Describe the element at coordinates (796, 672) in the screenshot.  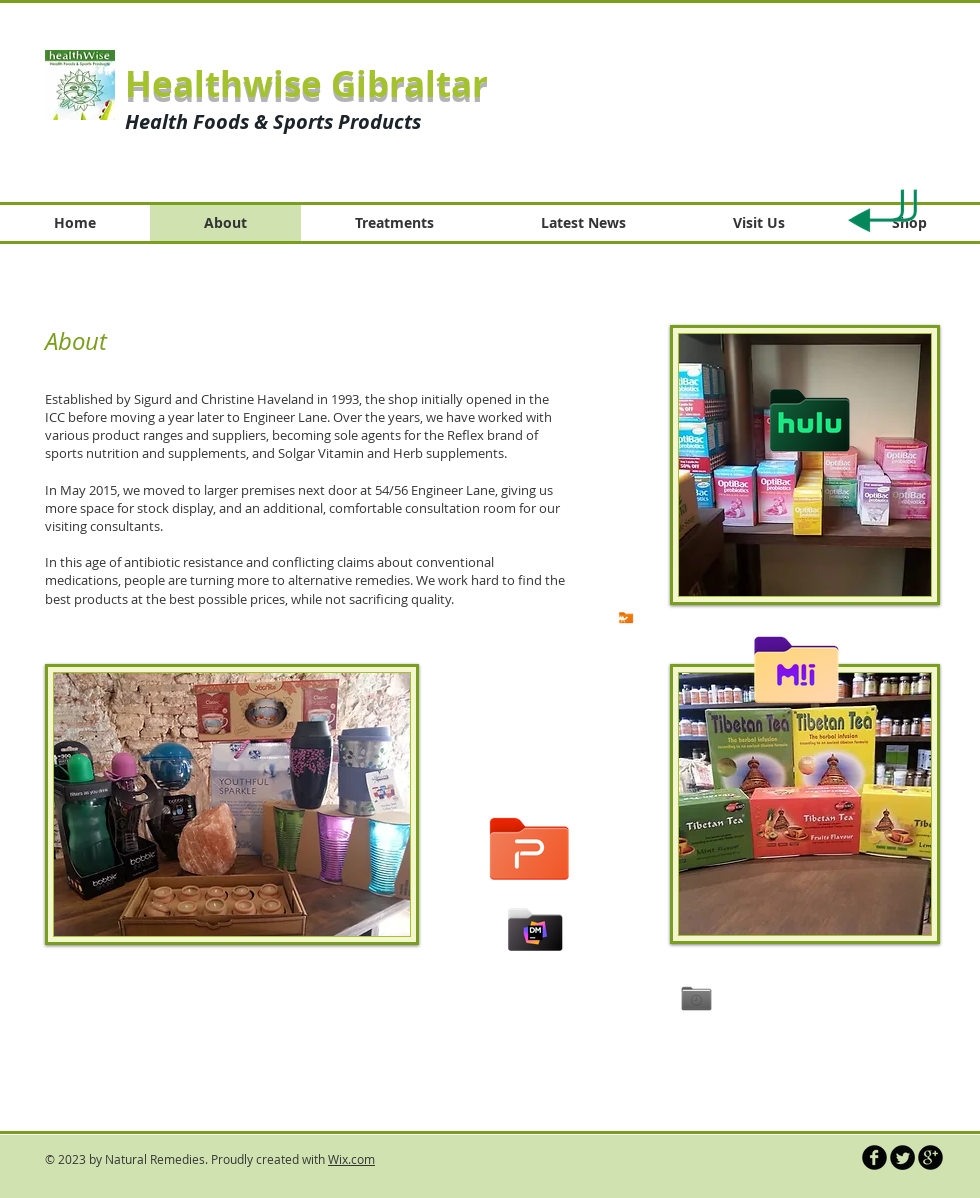
I see `open wondershare filmii video projects folder` at that location.